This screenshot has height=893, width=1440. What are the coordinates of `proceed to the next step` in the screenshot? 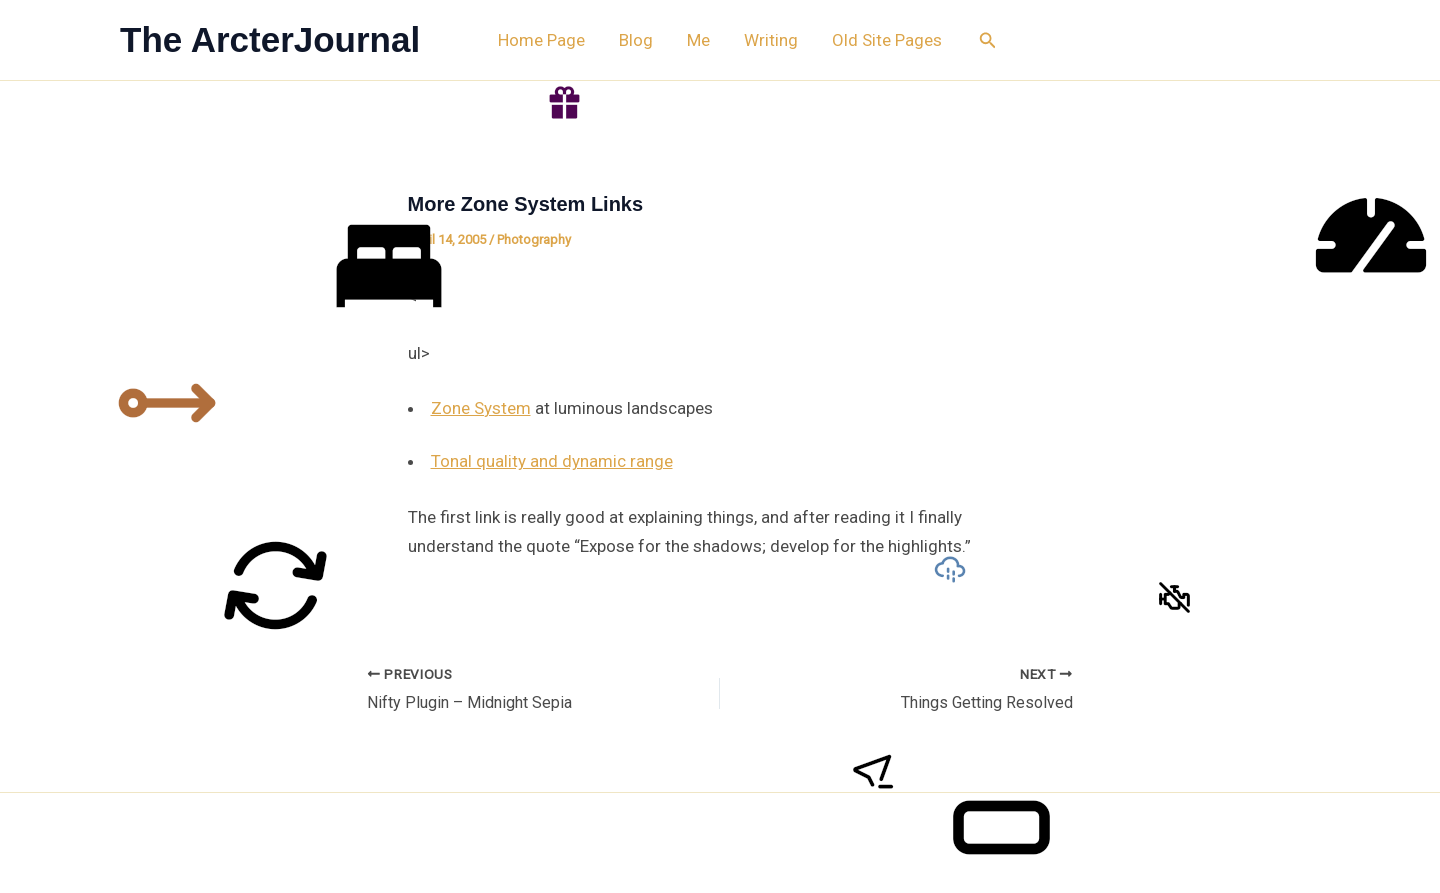 It's located at (167, 403).